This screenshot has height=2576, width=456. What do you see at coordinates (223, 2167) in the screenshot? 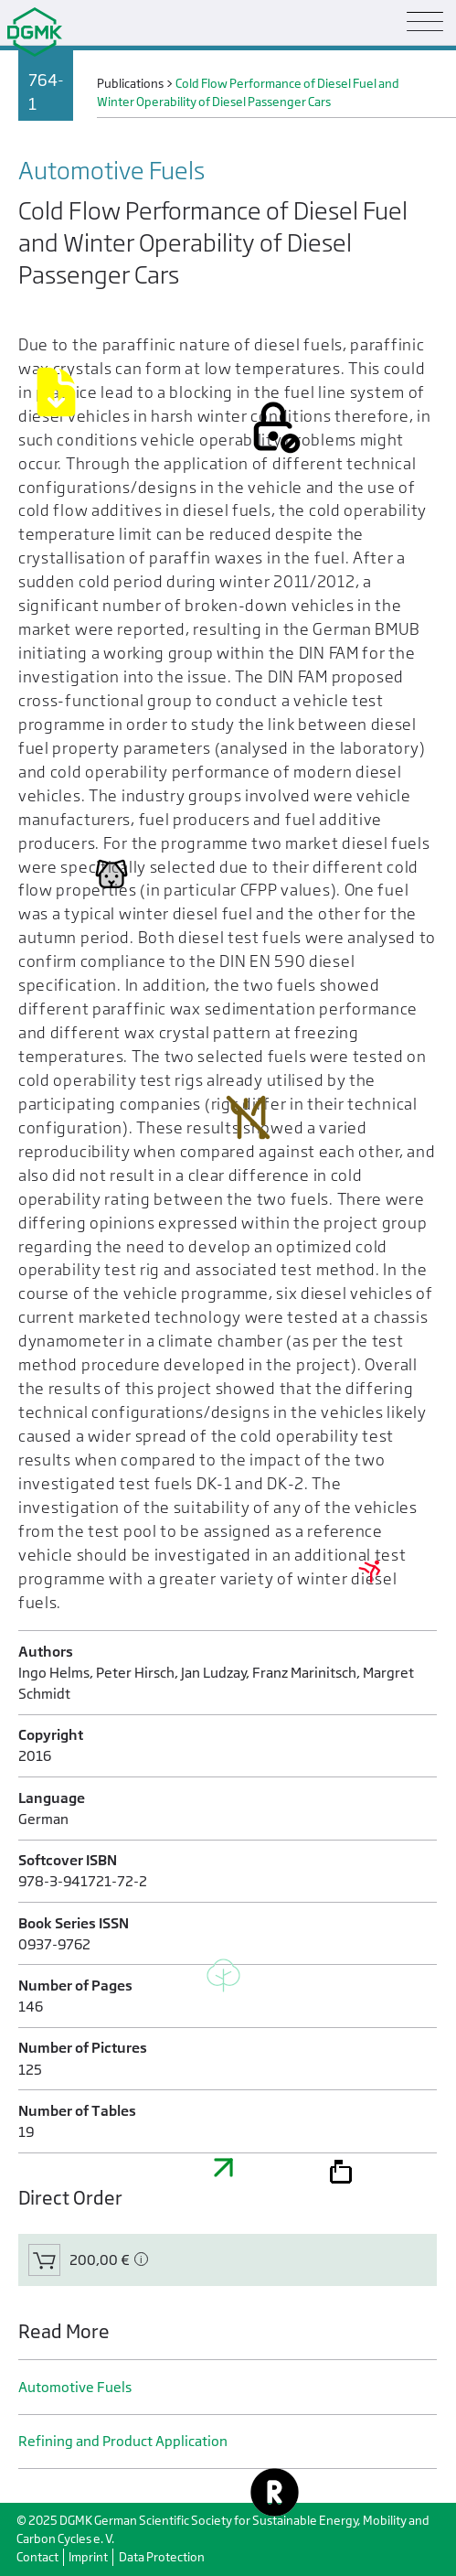
I see `open link in new tab or window` at bounding box center [223, 2167].